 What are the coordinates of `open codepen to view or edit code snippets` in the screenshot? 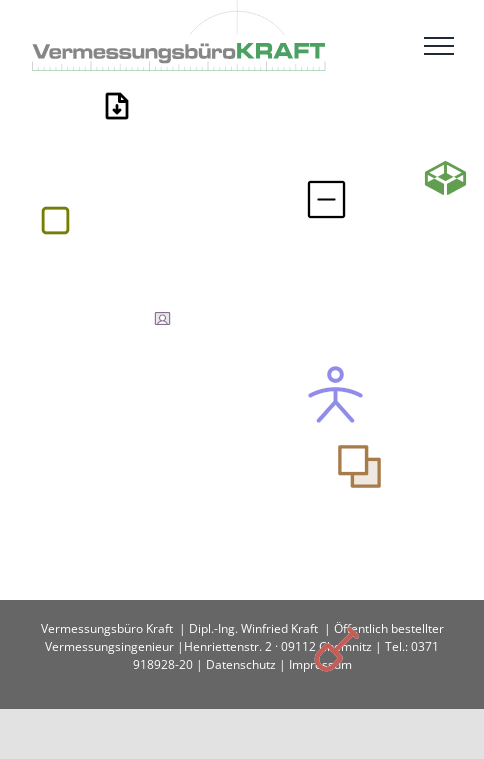 It's located at (445, 178).